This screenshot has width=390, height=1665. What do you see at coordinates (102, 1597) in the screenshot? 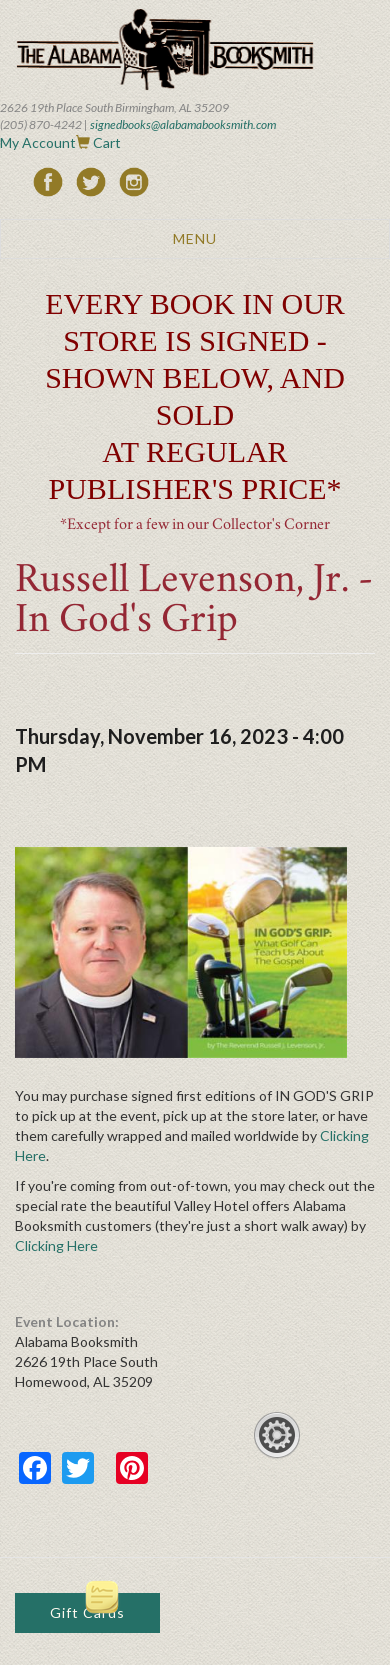
I see `open the Stickies app for quick notes` at bounding box center [102, 1597].